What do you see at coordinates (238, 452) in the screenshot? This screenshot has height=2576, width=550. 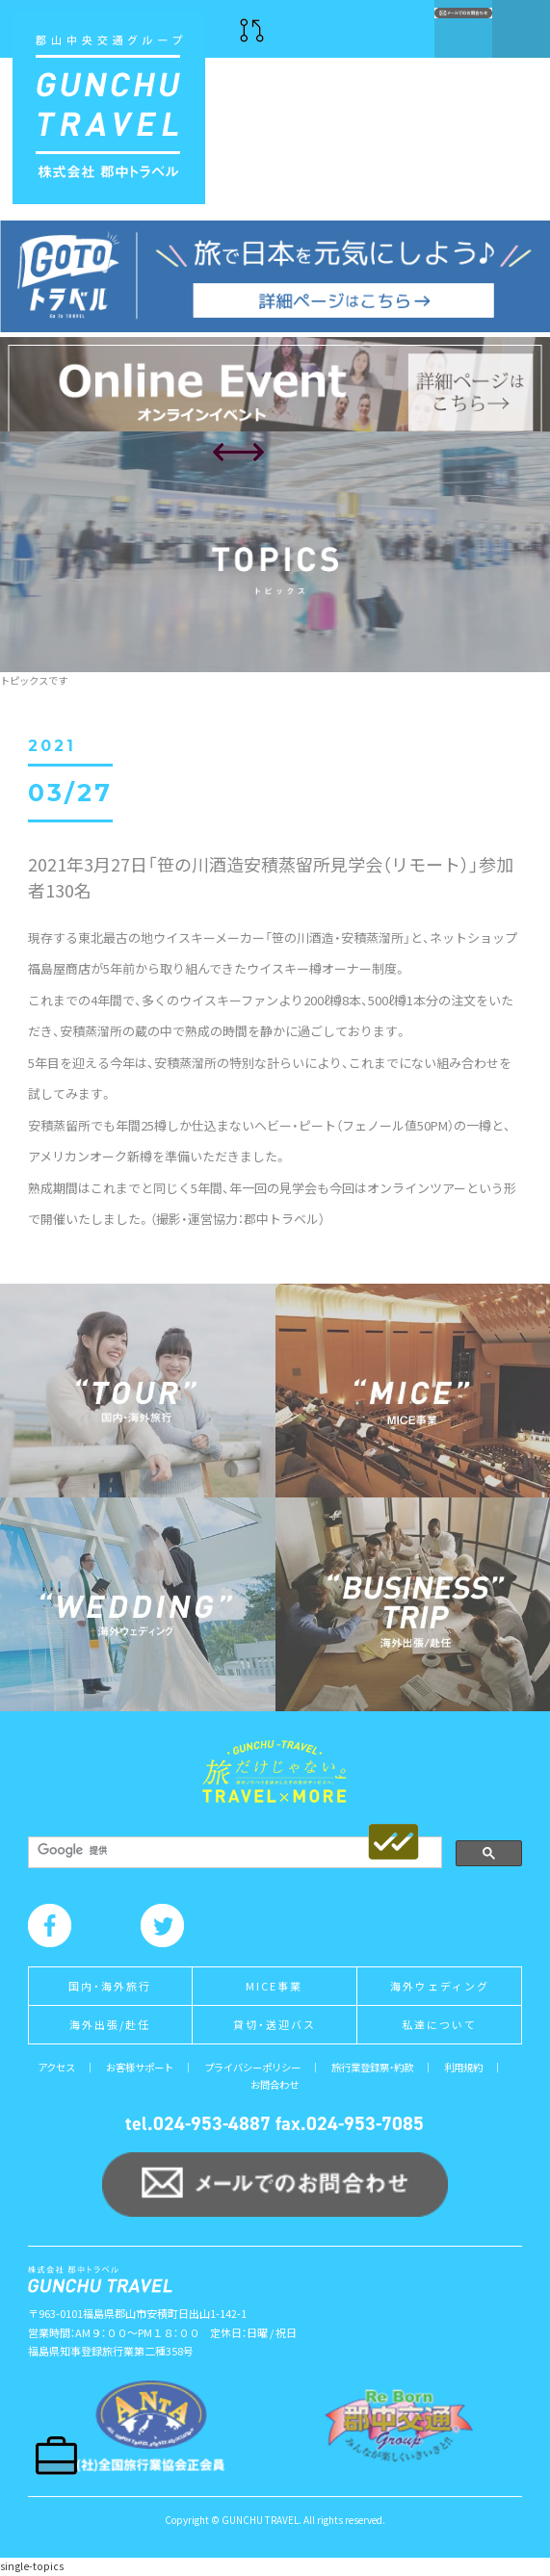 I see `resize element horizontally` at bounding box center [238, 452].